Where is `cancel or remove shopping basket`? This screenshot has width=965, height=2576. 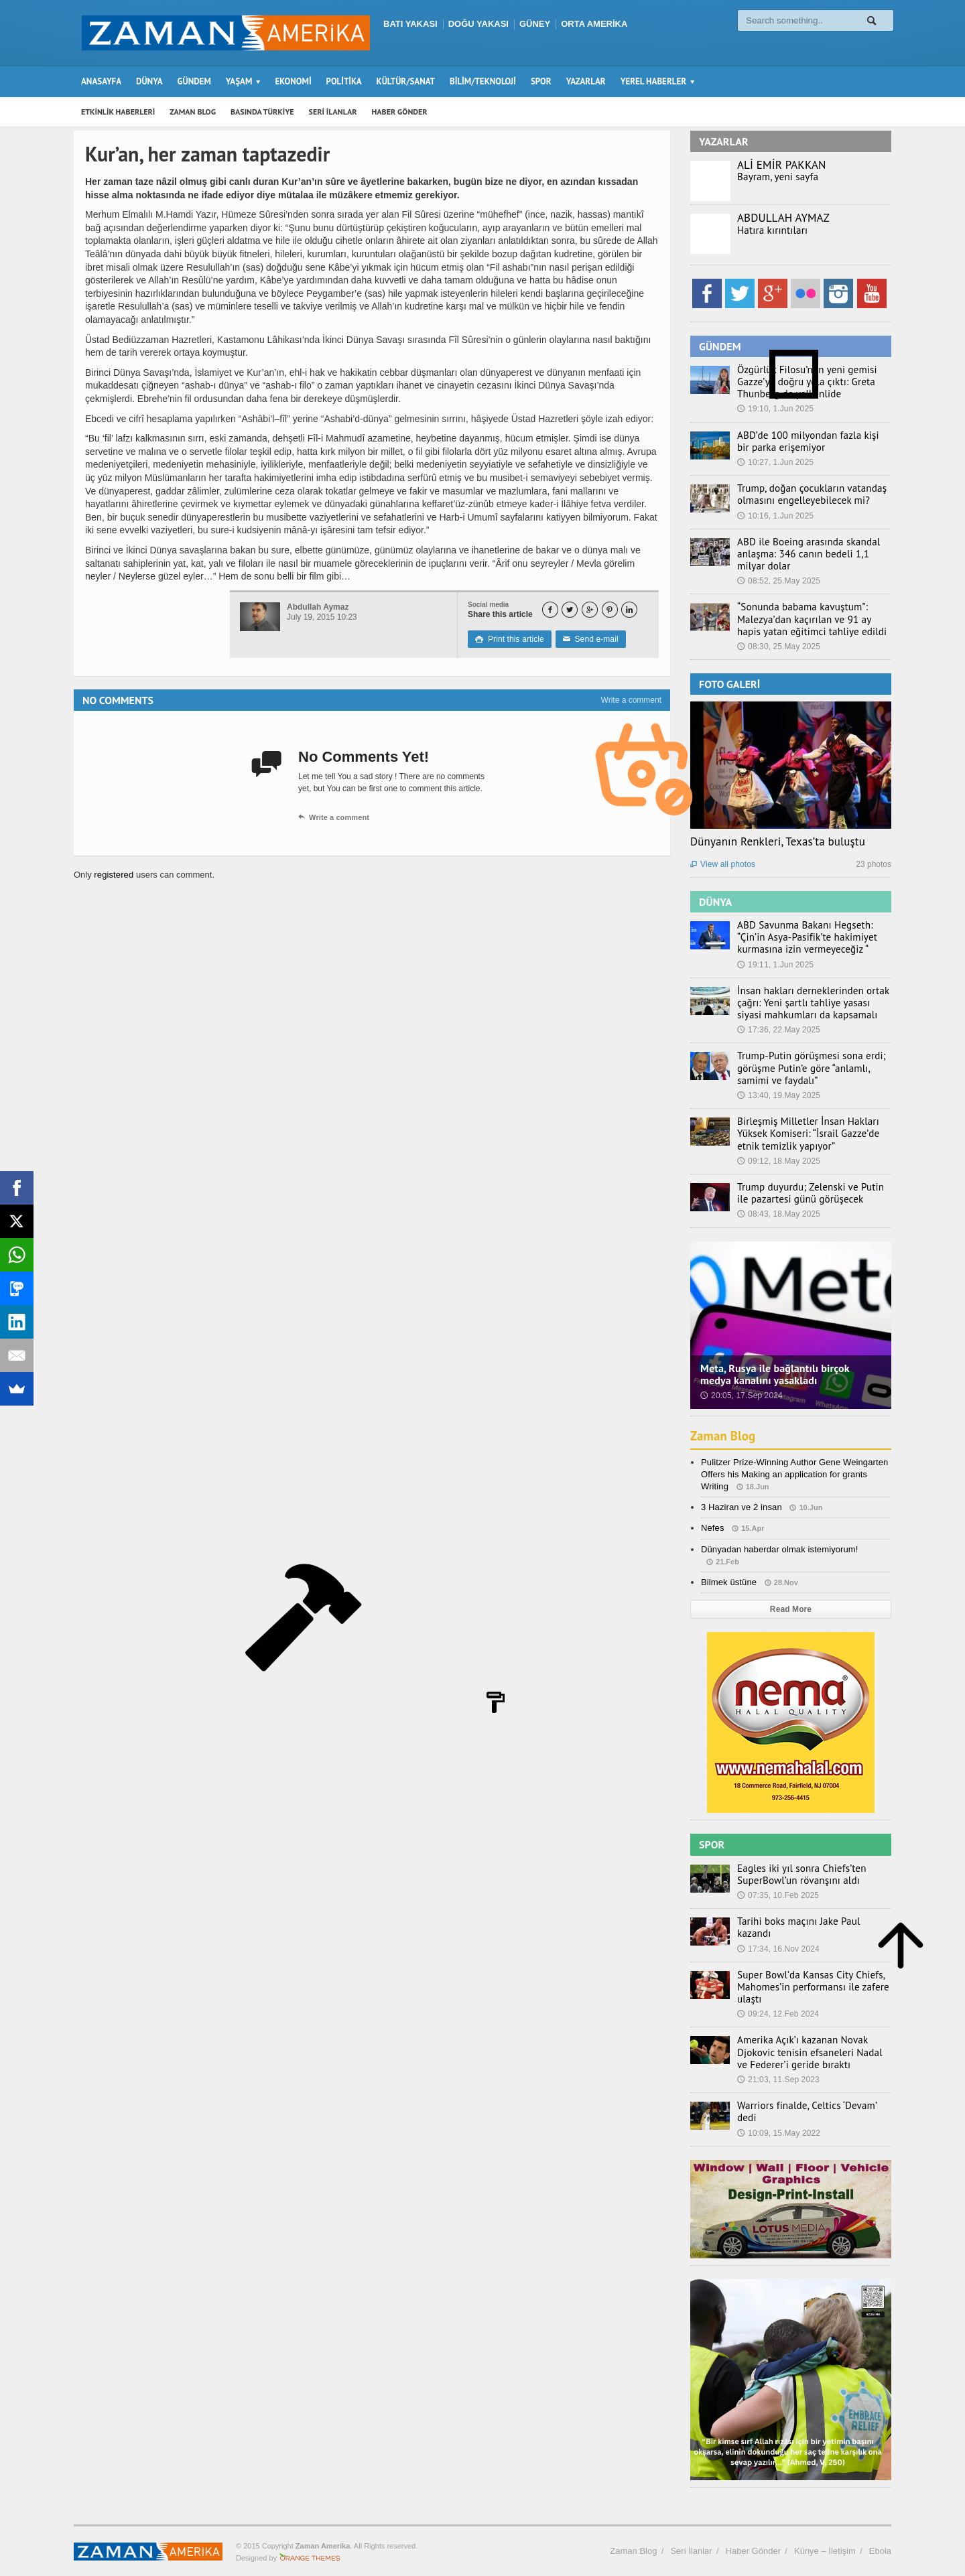
cancel or remove shopping basket is located at coordinates (641, 764).